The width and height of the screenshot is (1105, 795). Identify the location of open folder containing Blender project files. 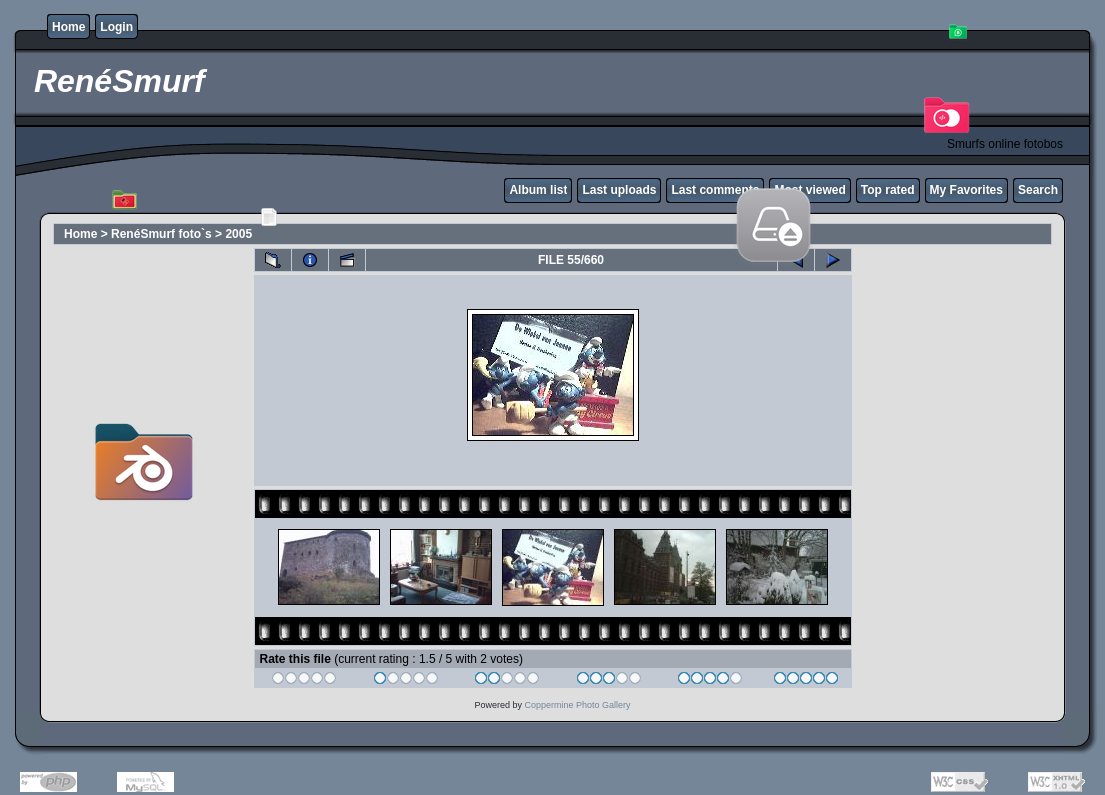
(143, 464).